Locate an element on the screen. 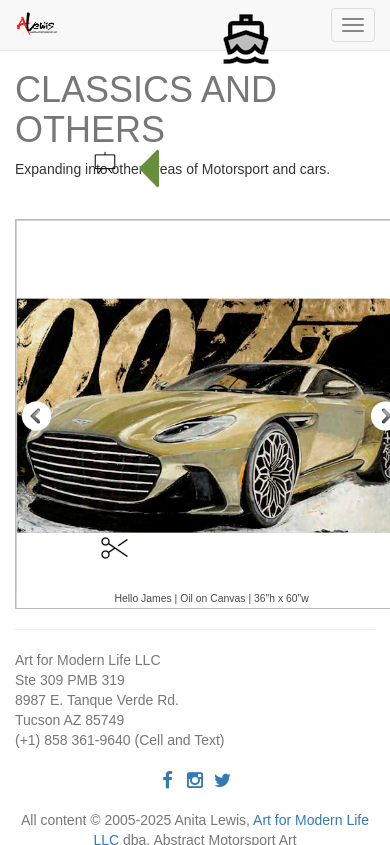  start or view a presentation is located at coordinates (105, 163).